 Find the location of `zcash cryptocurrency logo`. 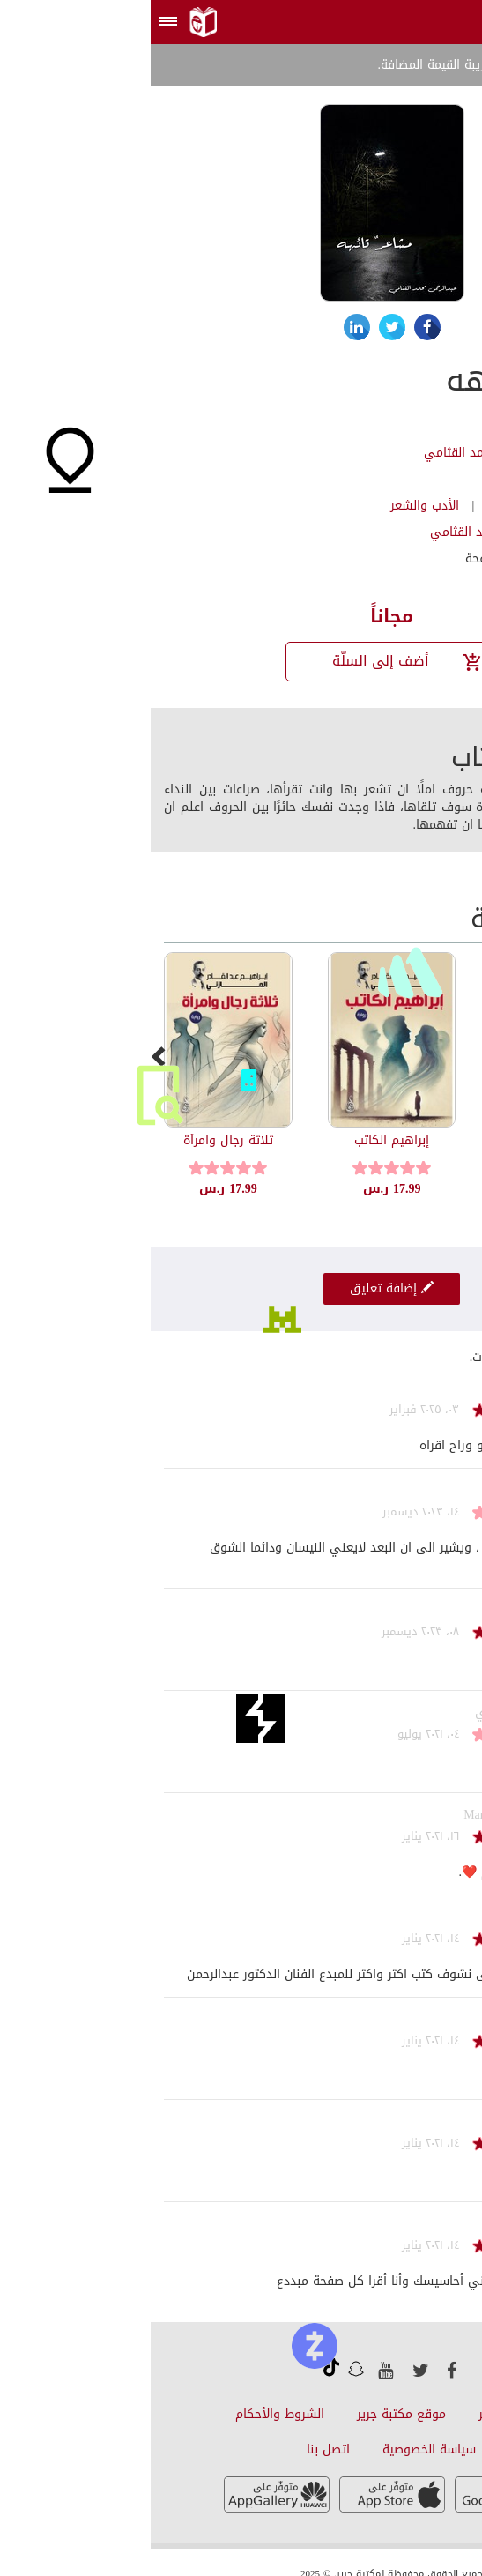

zcash cryptocurrency logo is located at coordinates (315, 2346).